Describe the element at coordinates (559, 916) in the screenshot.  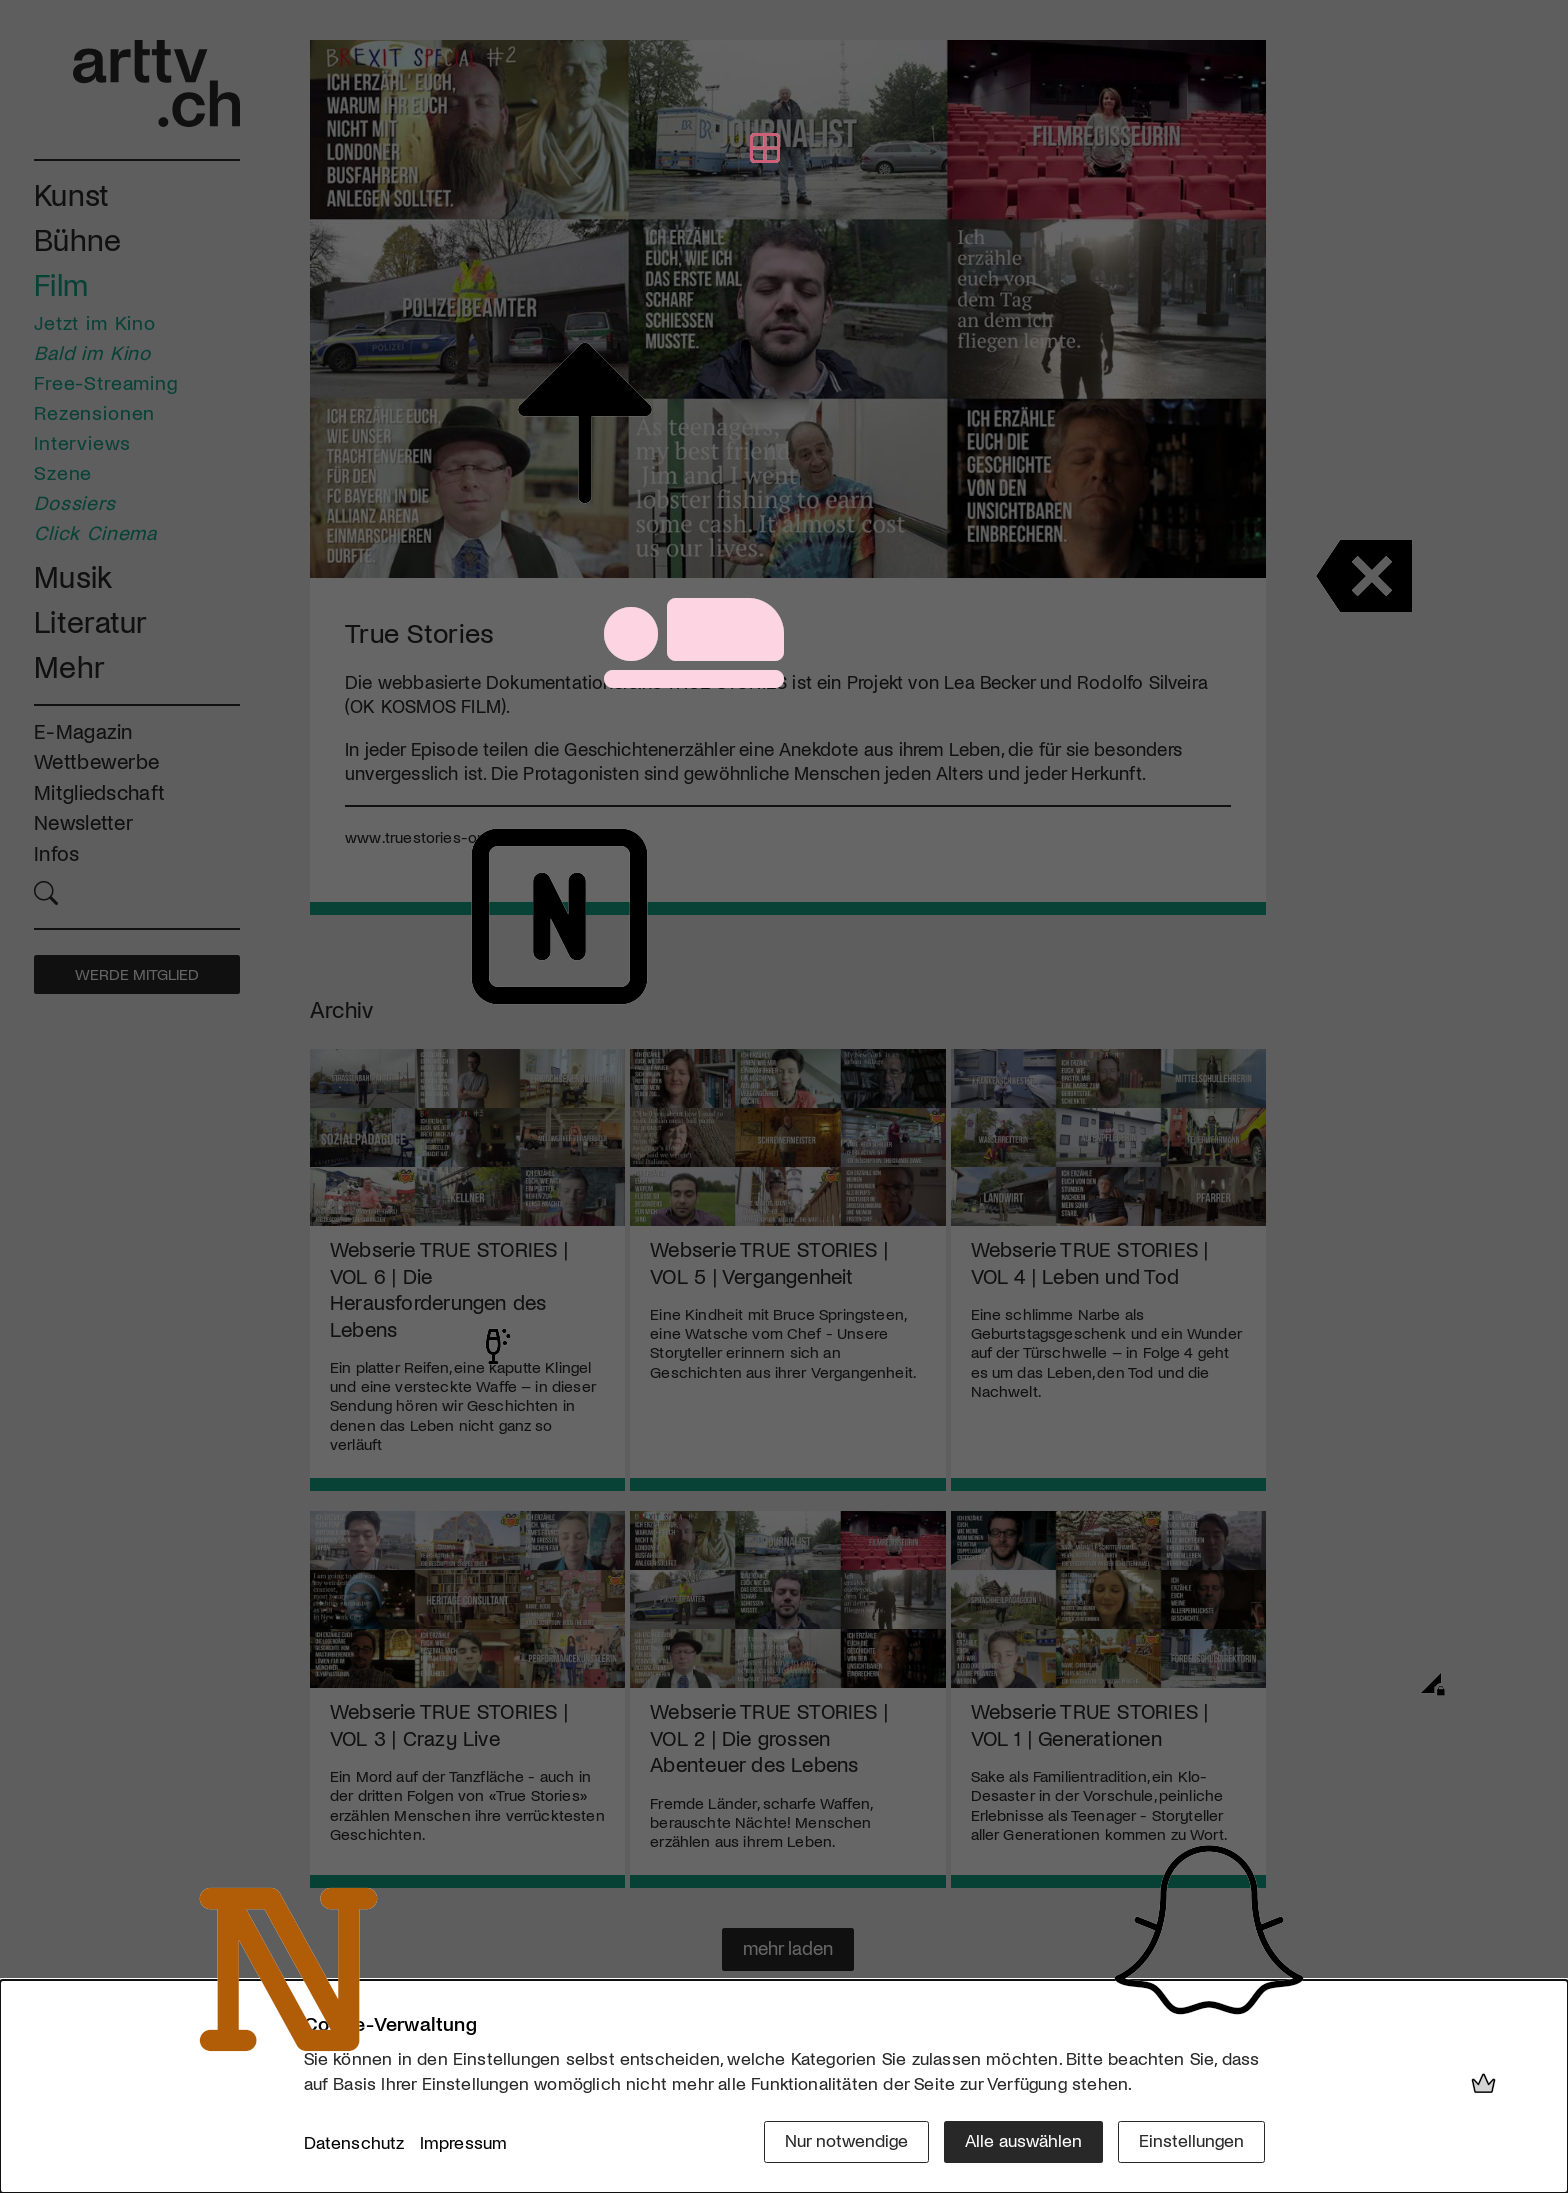
I see `indicates an item starting with the letter N` at that location.